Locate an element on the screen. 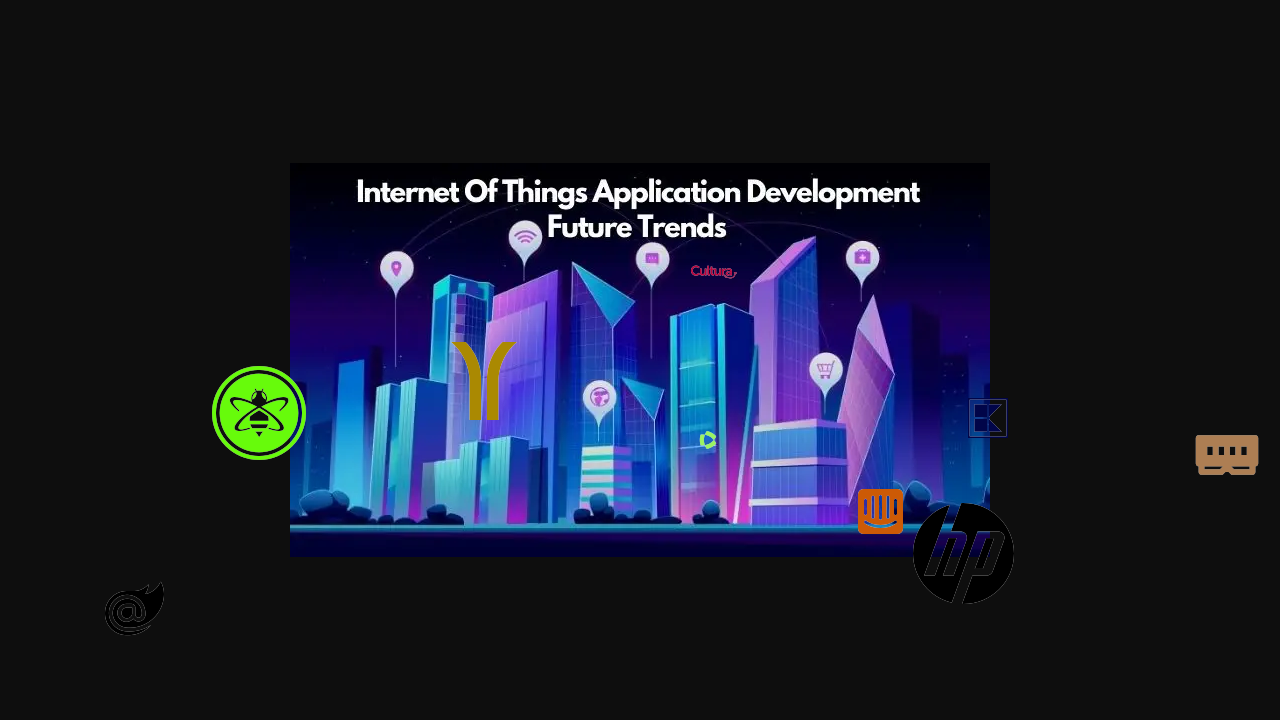 This screenshot has width=1280, height=720. HP brand logo is located at coordinates (963, 553).